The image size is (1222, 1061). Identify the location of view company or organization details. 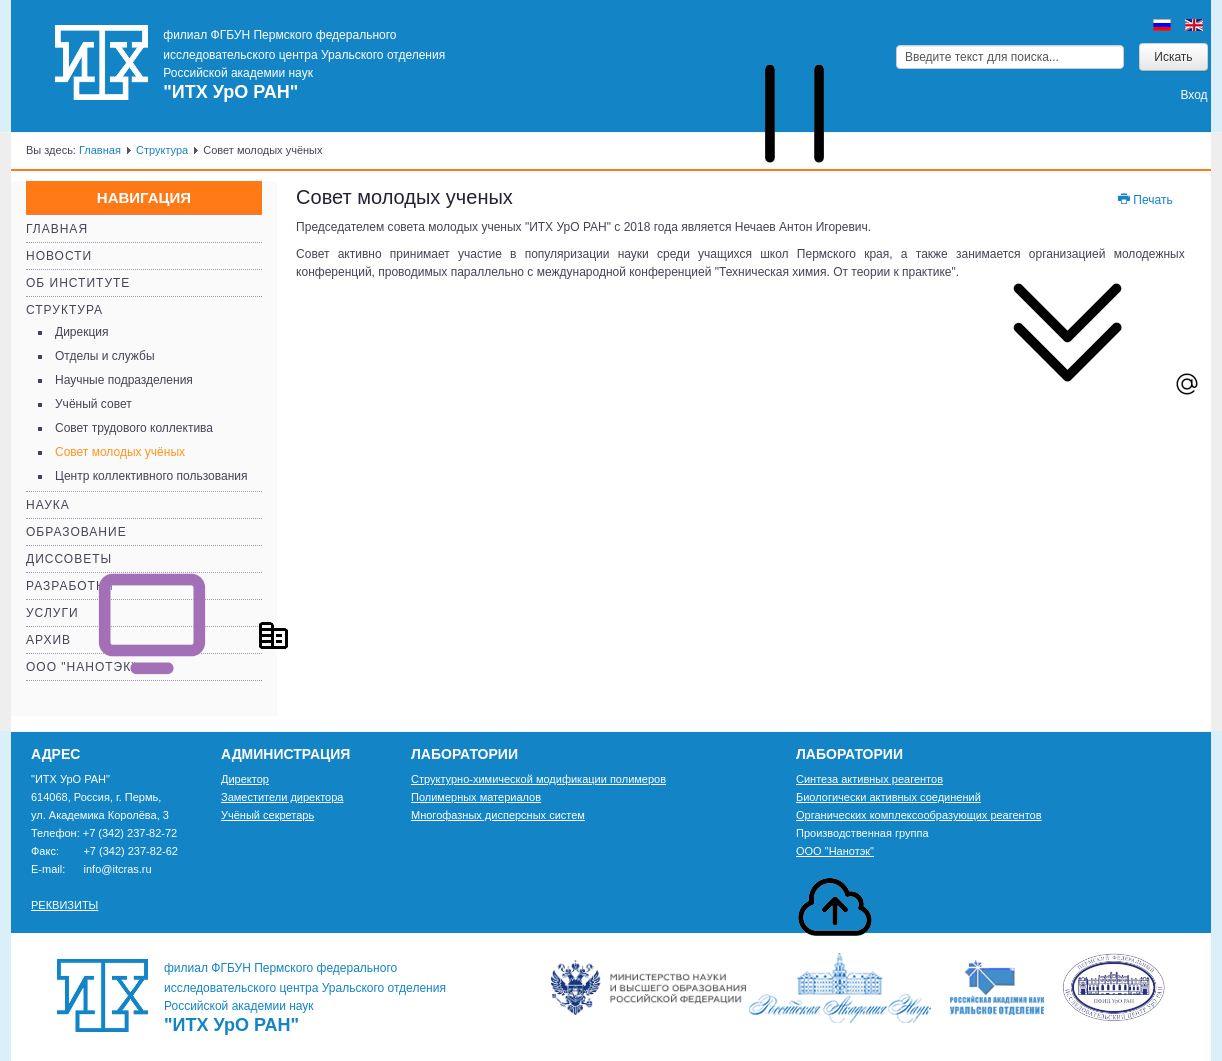
(273, 635).